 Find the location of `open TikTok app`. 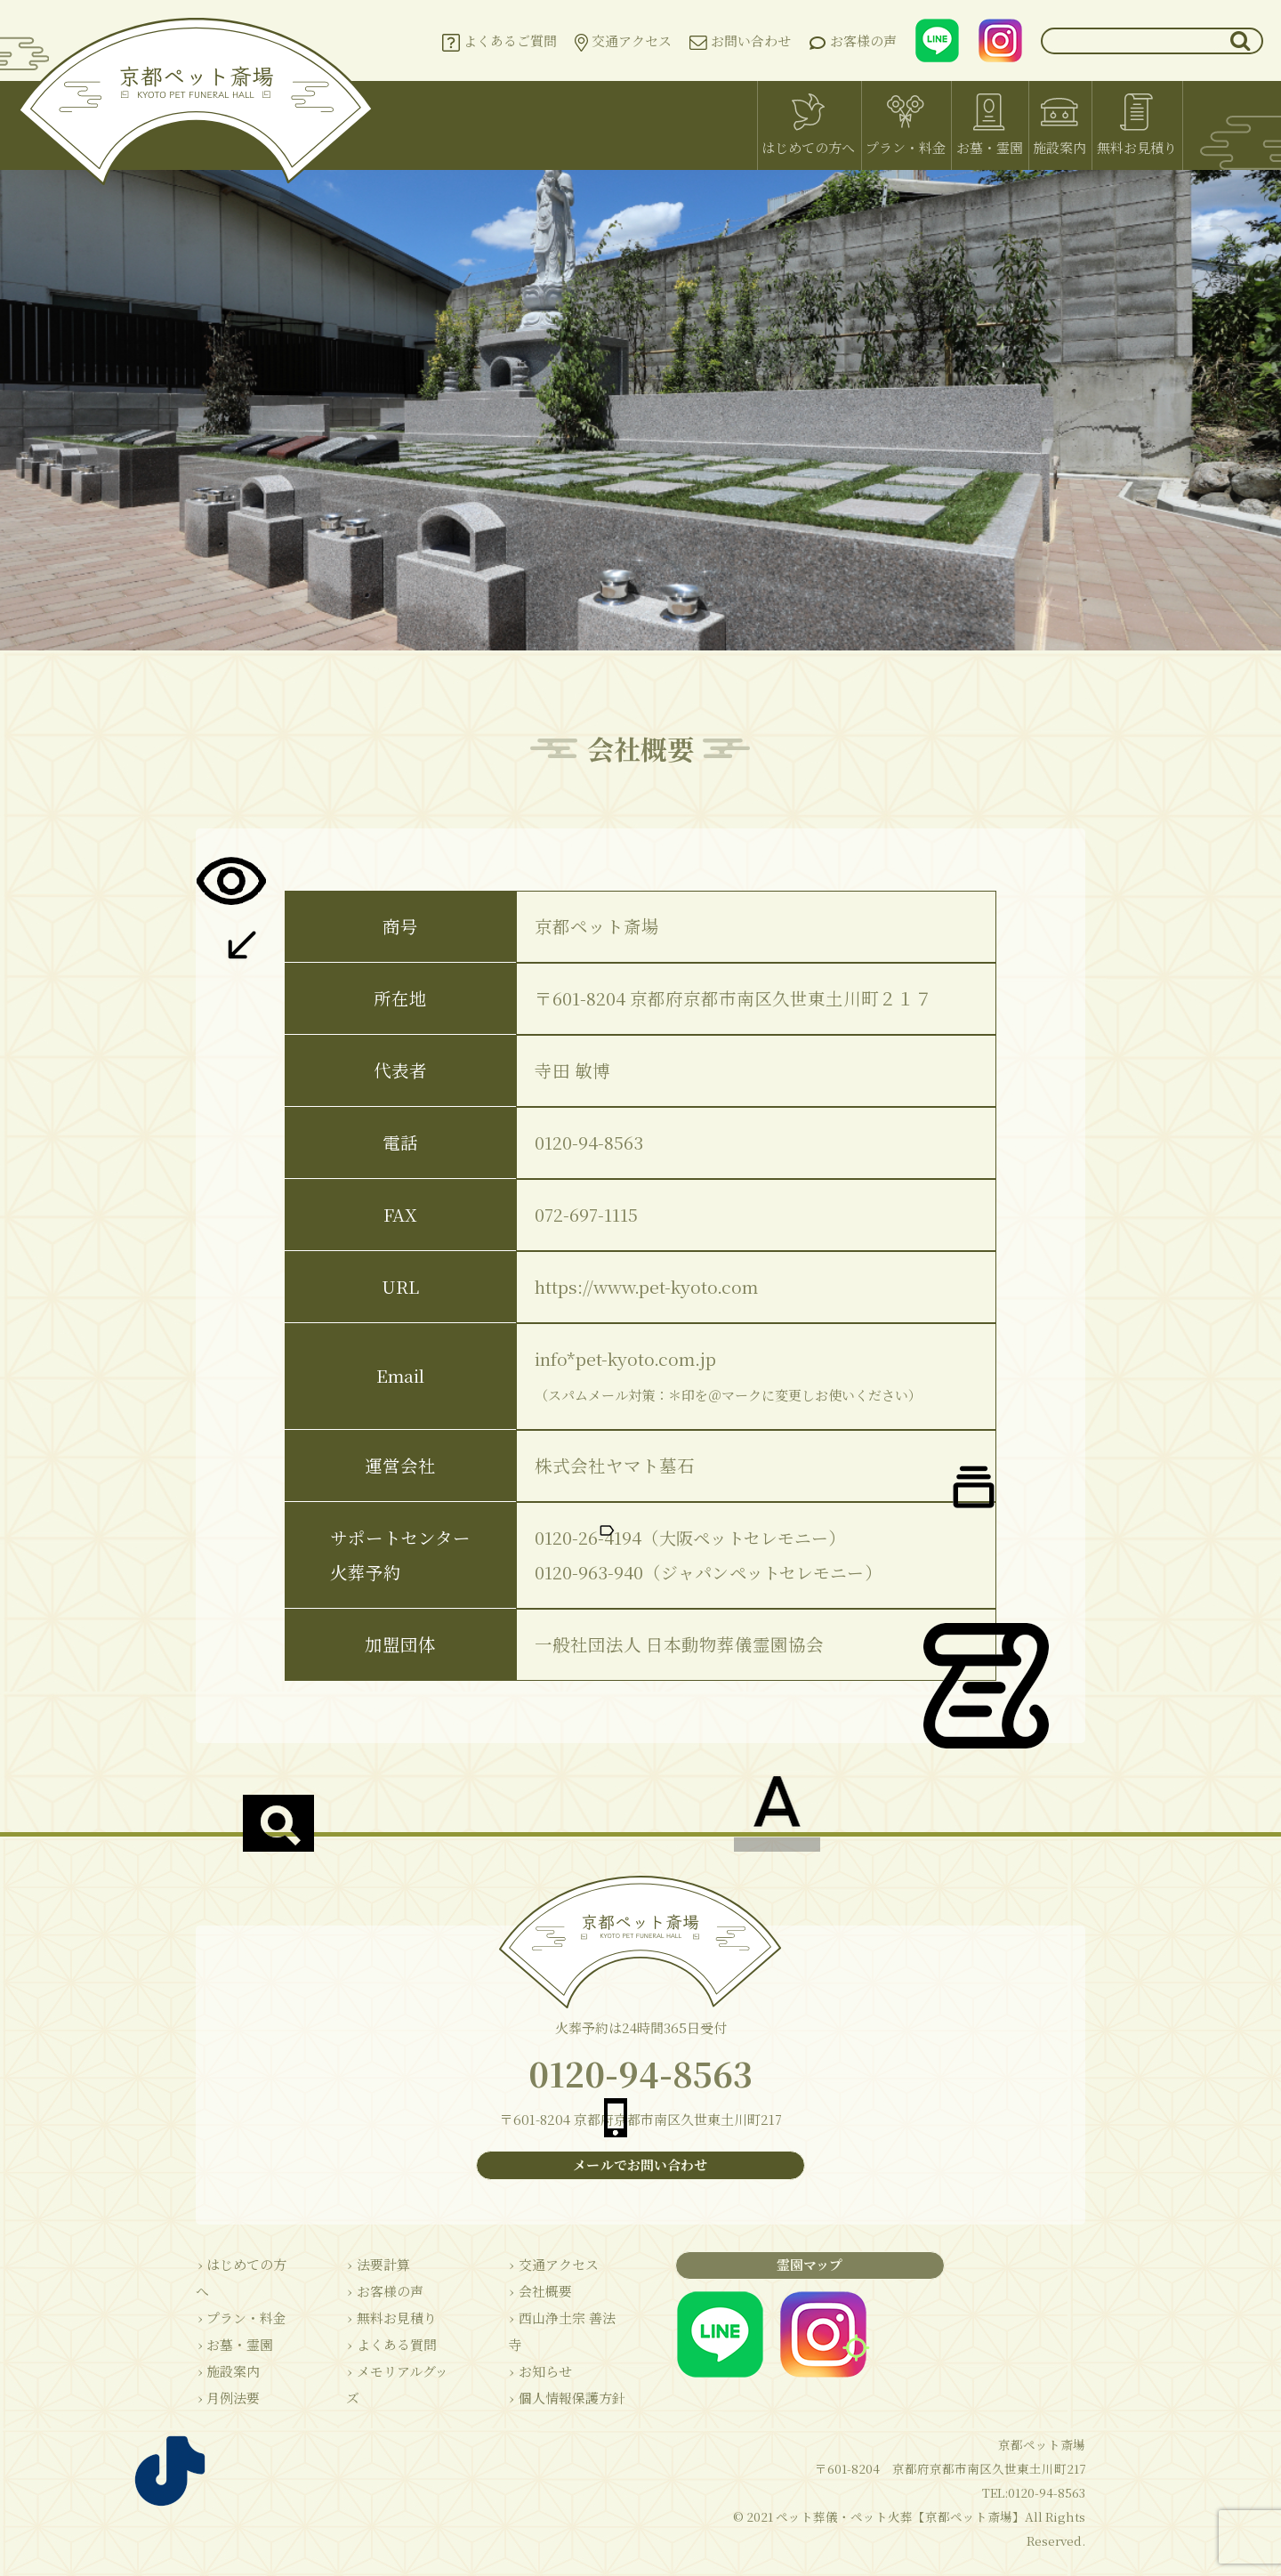

open TikTok app is located at coordinates (170, 2471).